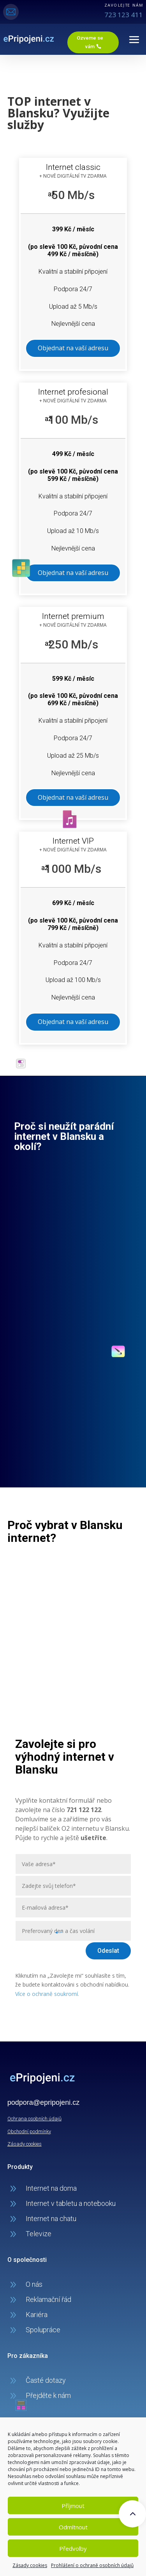  I want to click on open gnome tweaks to customize desktop settings, so click(21, 1063).